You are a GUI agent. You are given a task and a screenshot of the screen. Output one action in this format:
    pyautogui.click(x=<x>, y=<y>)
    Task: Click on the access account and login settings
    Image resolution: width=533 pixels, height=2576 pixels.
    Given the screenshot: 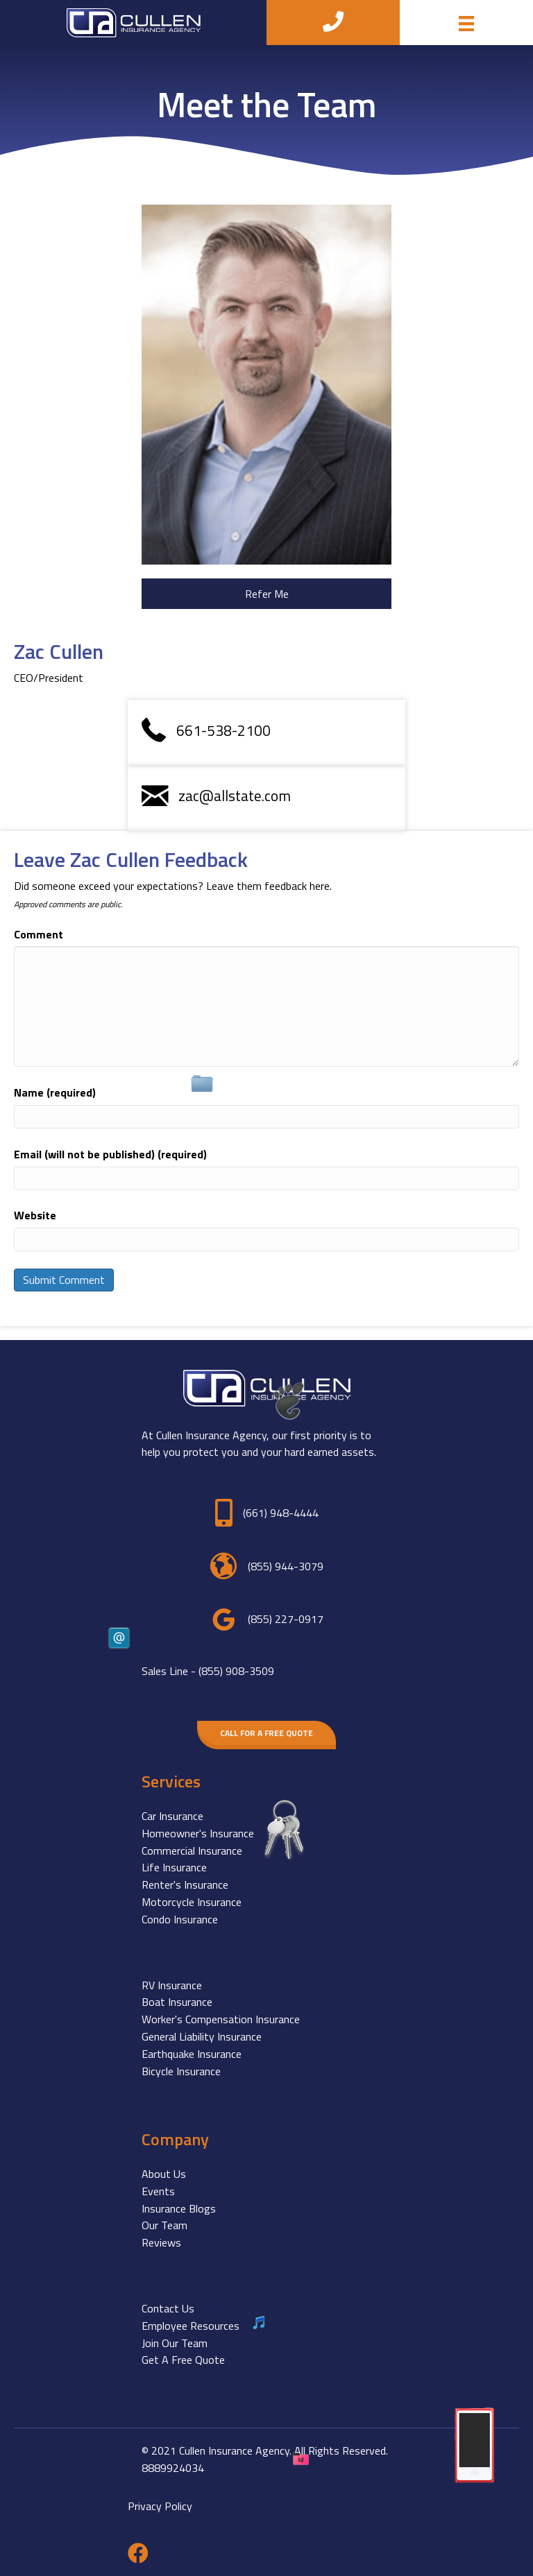 What is the action you would take?
    pyautogui.click(x=285, y=1831)
    